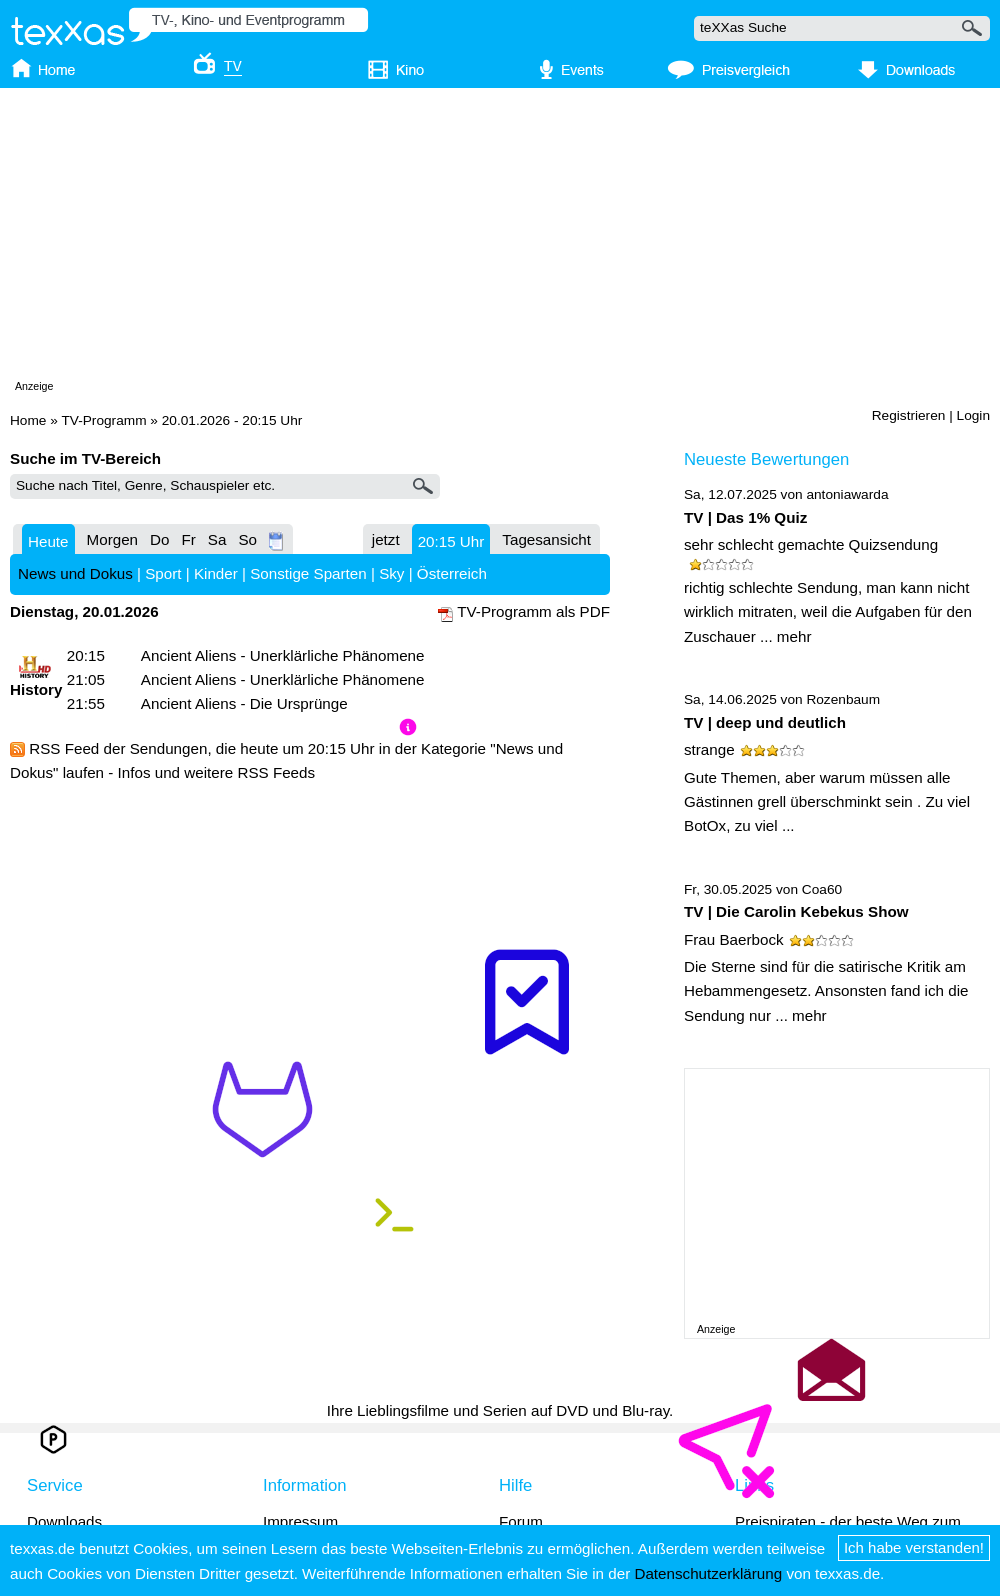  I want to click on location services unavailable or disabled, so click(726, 1450).